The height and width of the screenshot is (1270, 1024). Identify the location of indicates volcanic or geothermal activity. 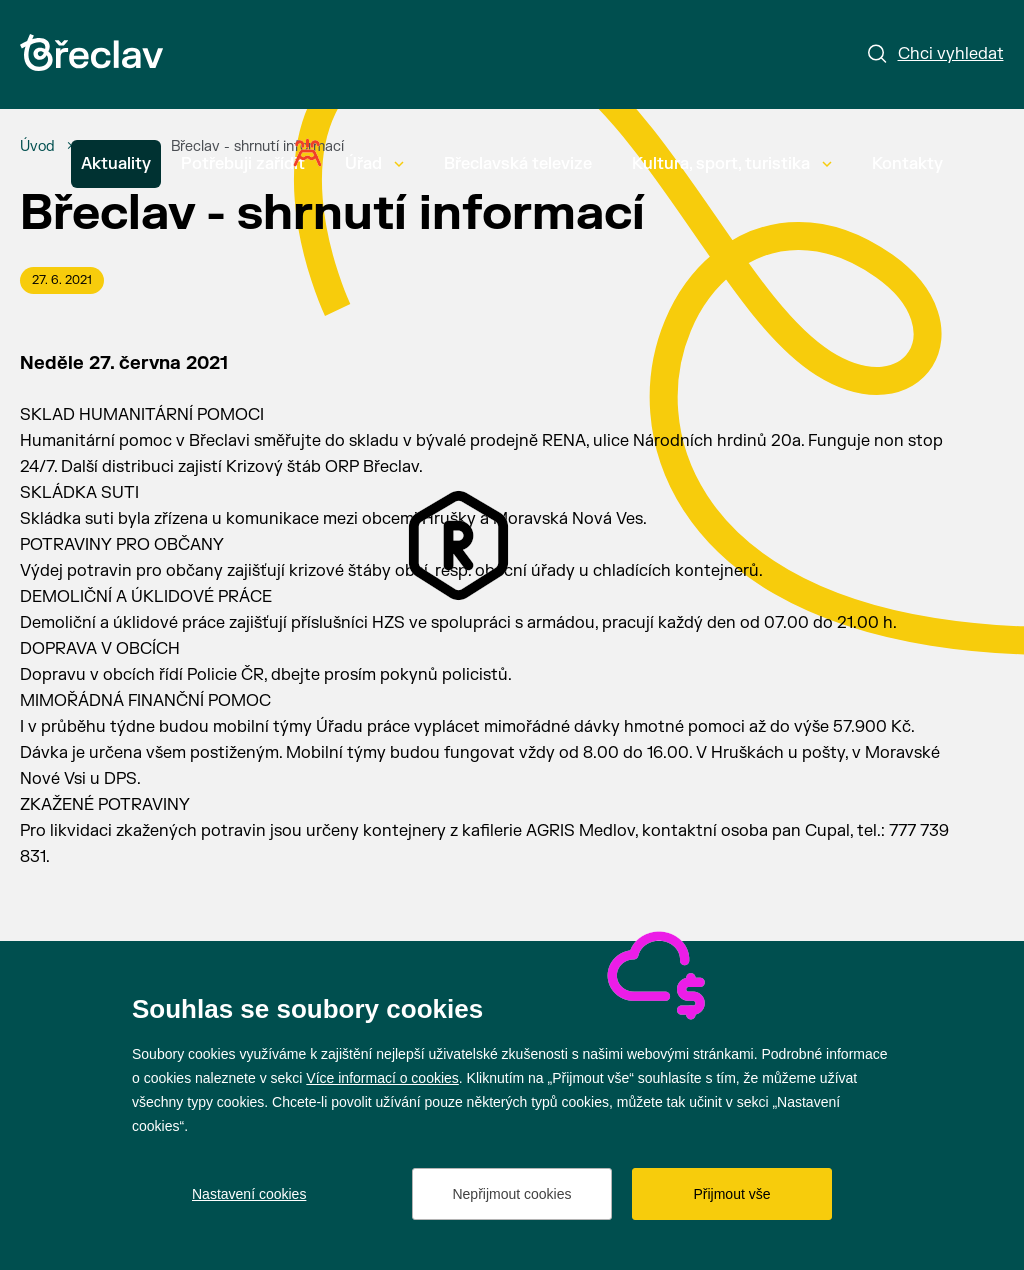
(307, 152).